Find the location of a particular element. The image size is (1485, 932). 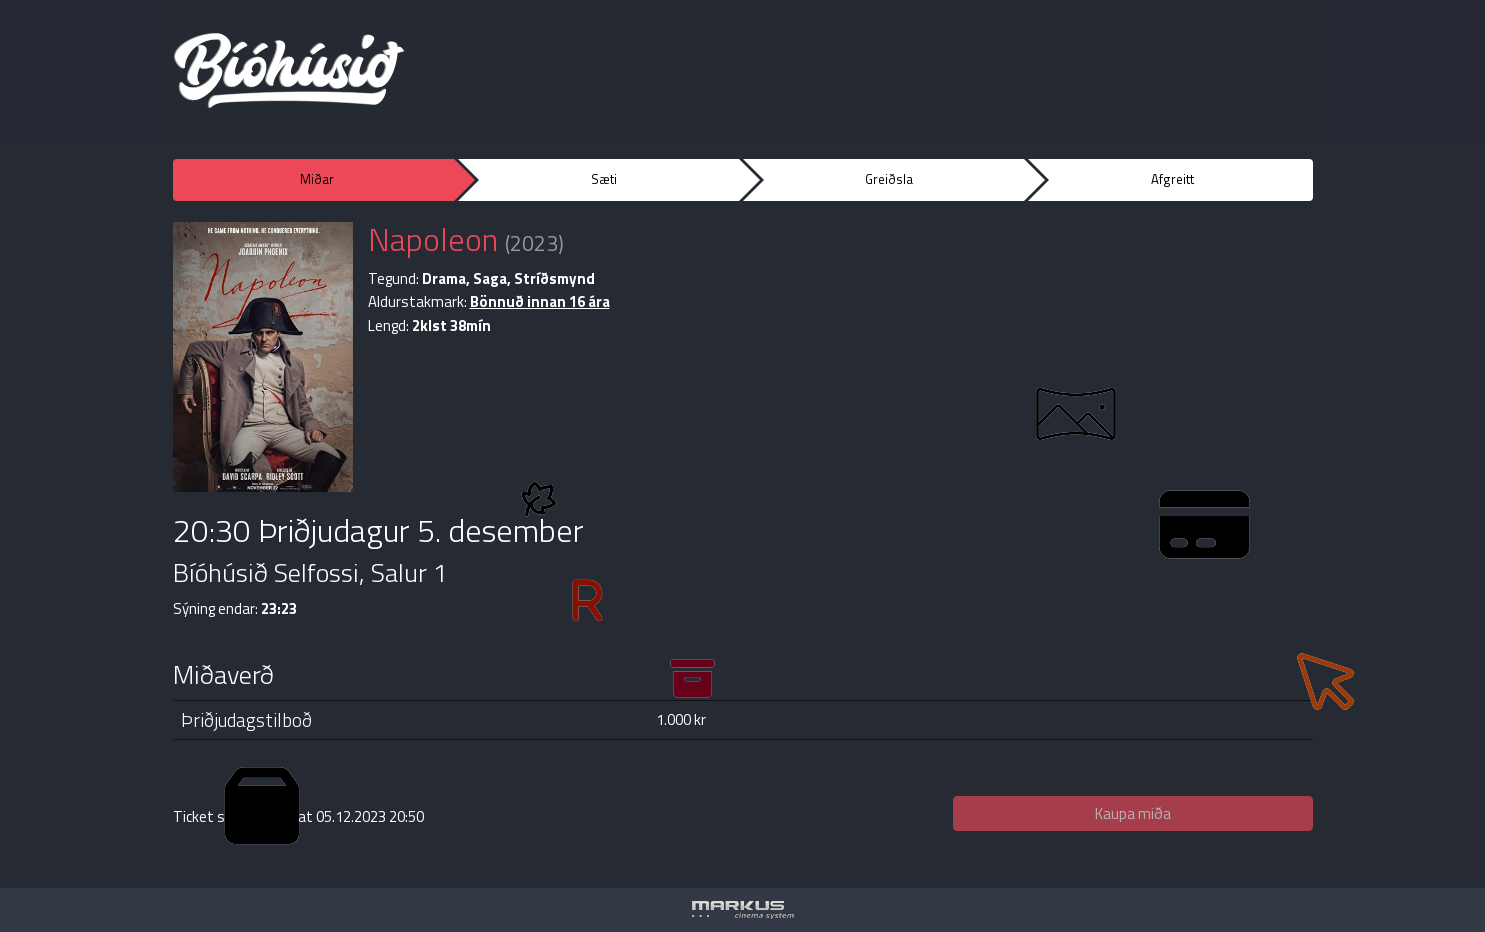

mouse cursor or pointer indicator is located at coordinates (1325, 681).